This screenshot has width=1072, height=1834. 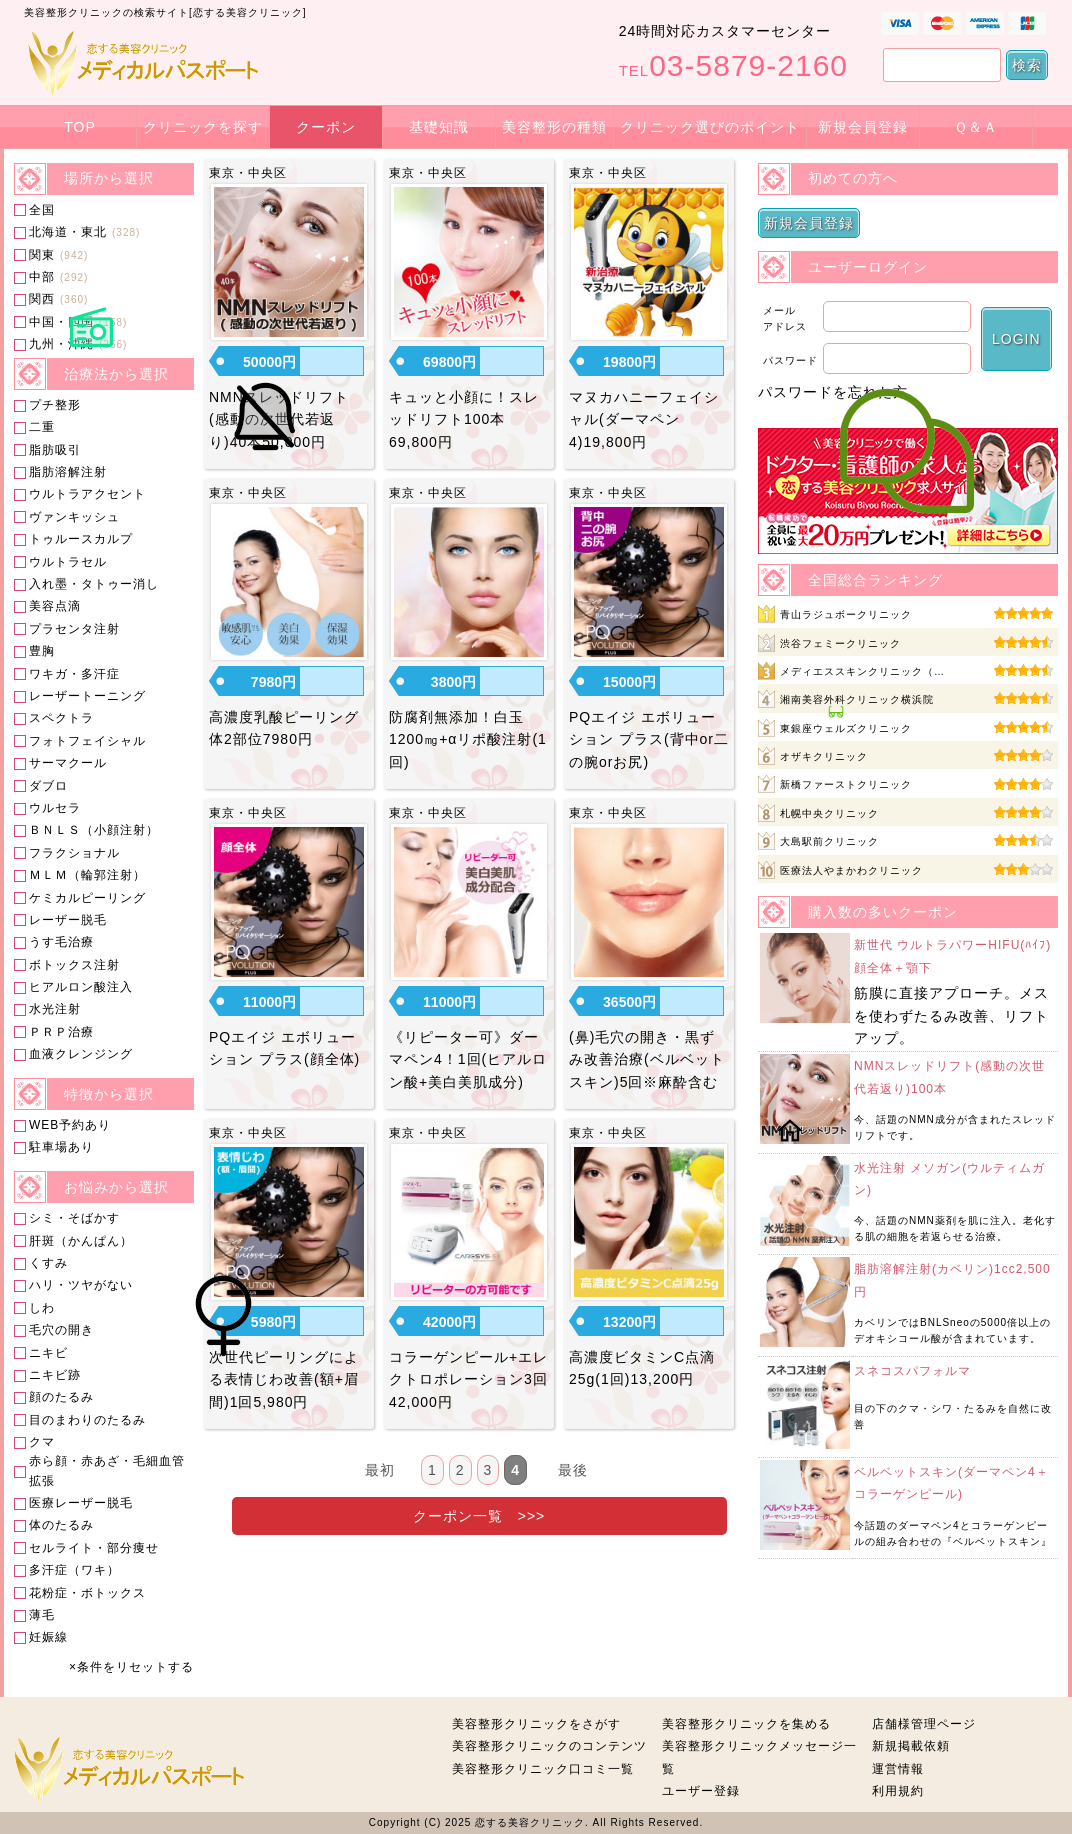 I want to click on open chat or messaging, so click(x=907, y=451).